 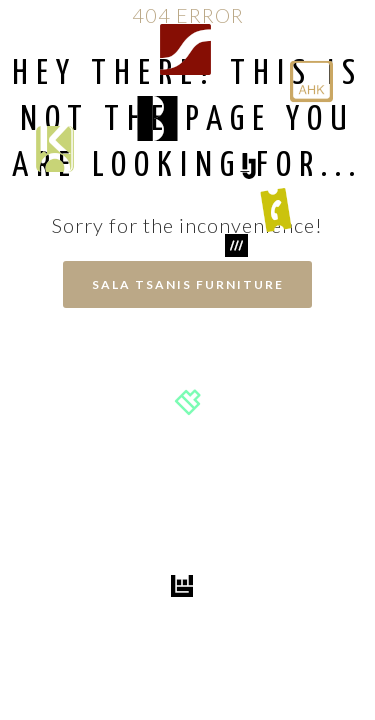 I want to click on open the Allociné app for movie listings and reviews, so click(x=276, y=210).